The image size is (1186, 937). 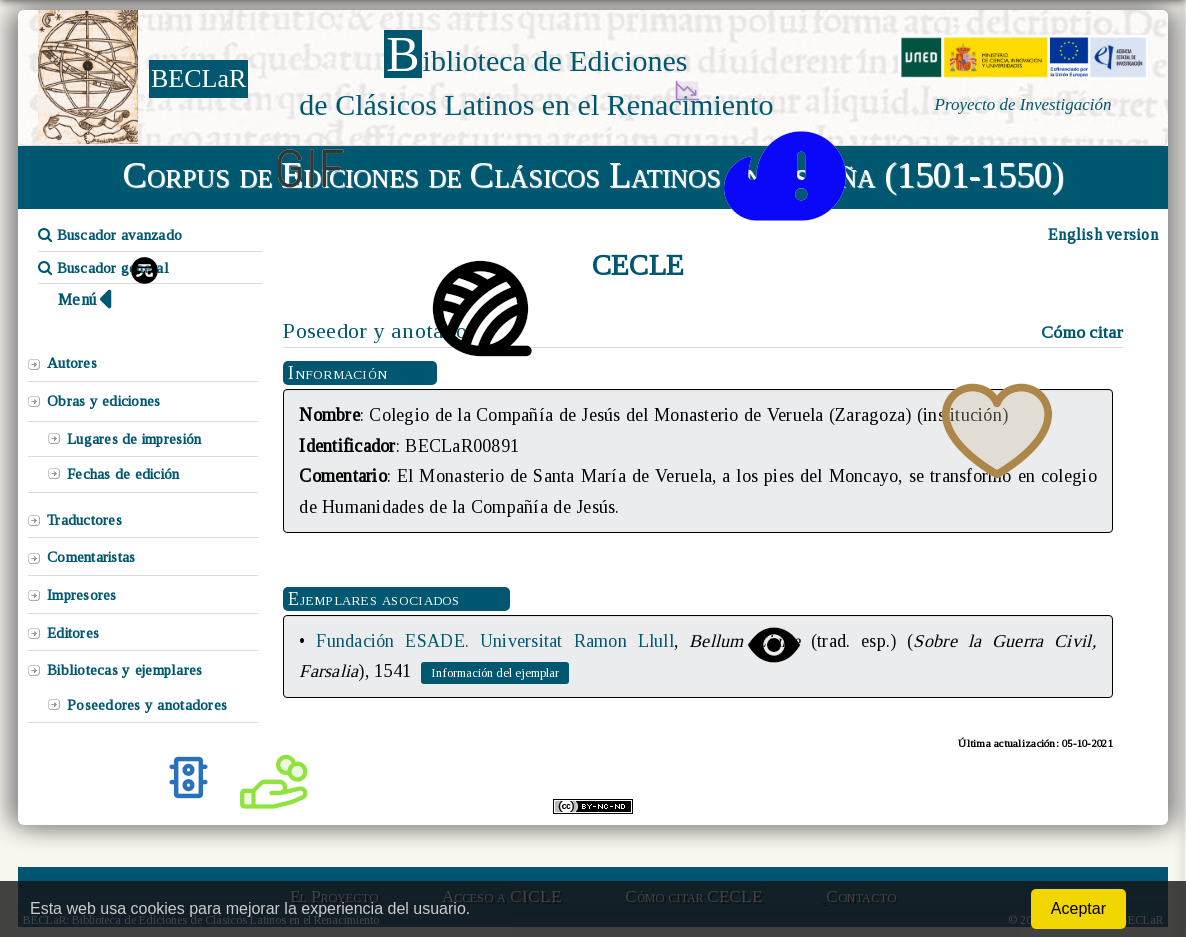 What do you see at coordinates (997, 427) in the screenshot?
I see `add to favorites` at bounding box center [997, 427].